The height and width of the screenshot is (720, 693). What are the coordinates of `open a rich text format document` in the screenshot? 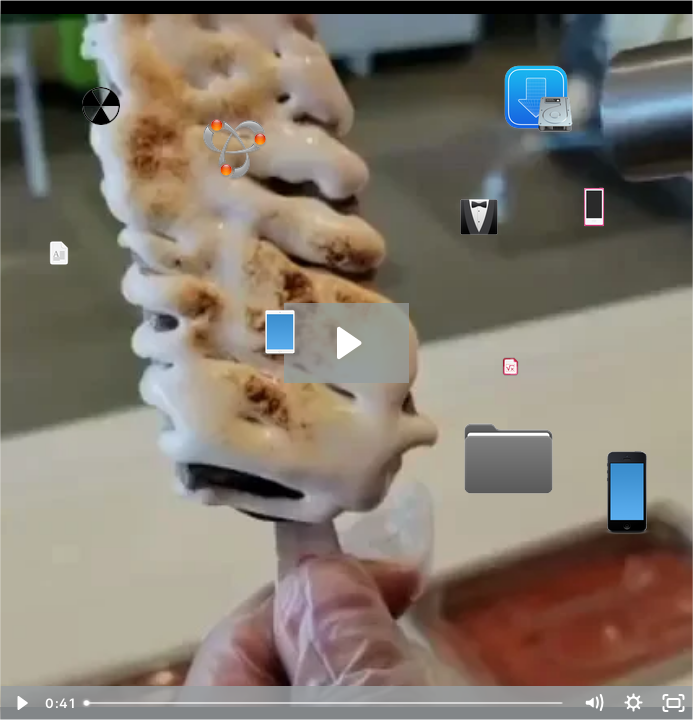 It's located at (59, 253).